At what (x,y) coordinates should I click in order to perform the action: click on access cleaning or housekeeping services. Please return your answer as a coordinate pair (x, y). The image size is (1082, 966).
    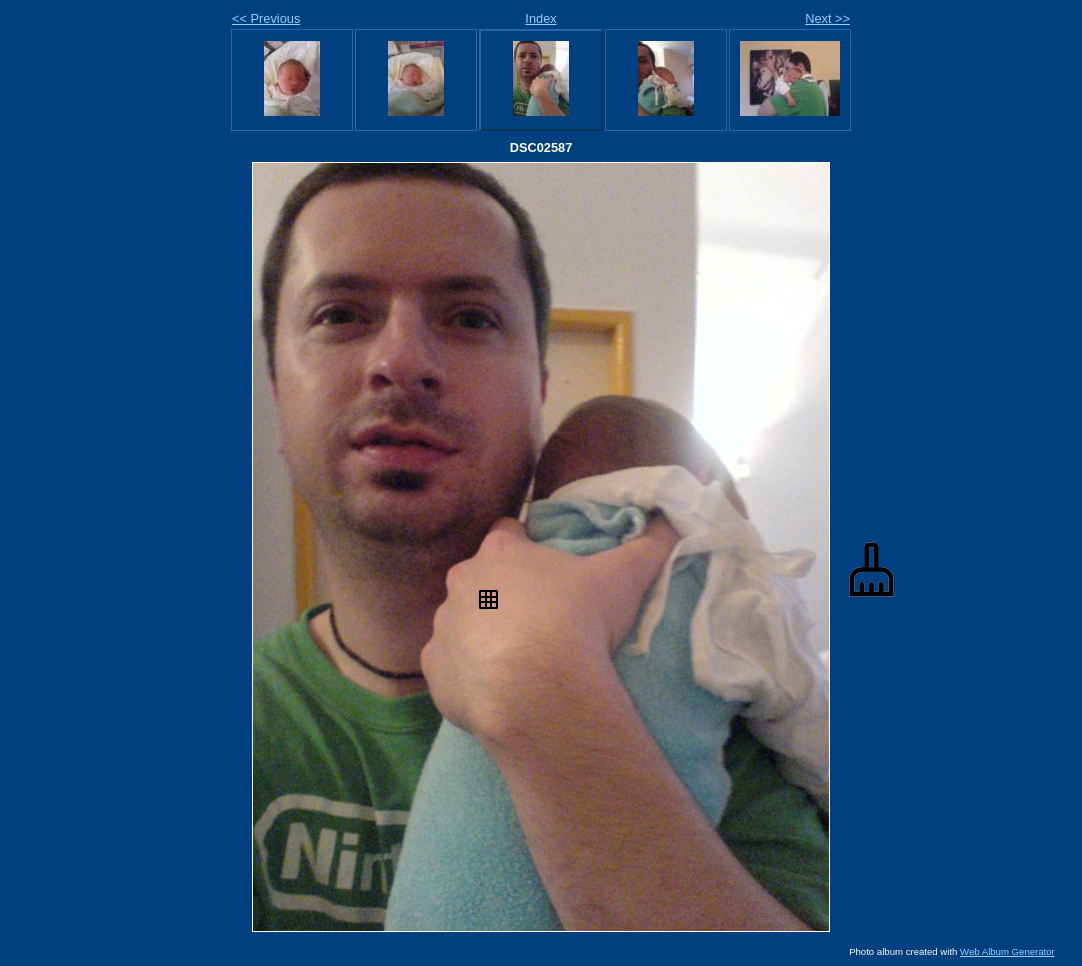
    Looking at the image, I should click on (871, 569).